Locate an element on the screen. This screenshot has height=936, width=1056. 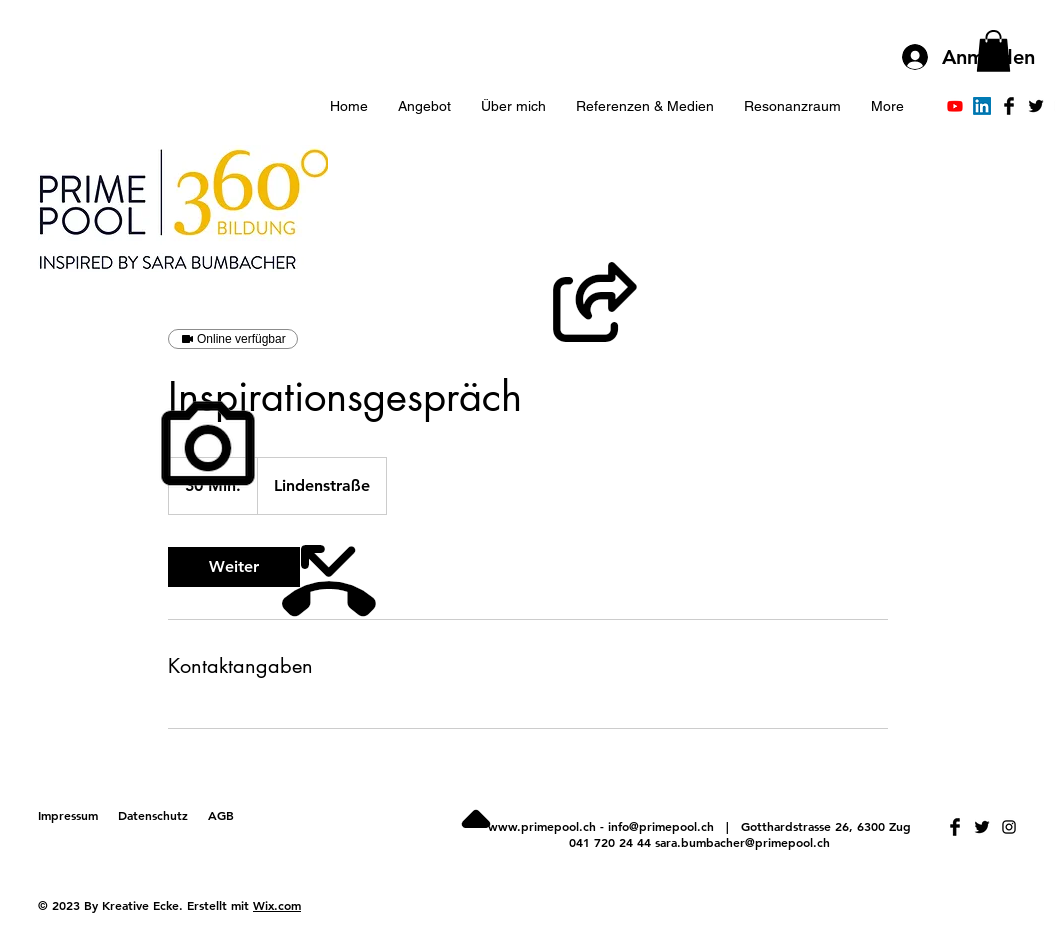
share this content is located at coordinates (593, 302).